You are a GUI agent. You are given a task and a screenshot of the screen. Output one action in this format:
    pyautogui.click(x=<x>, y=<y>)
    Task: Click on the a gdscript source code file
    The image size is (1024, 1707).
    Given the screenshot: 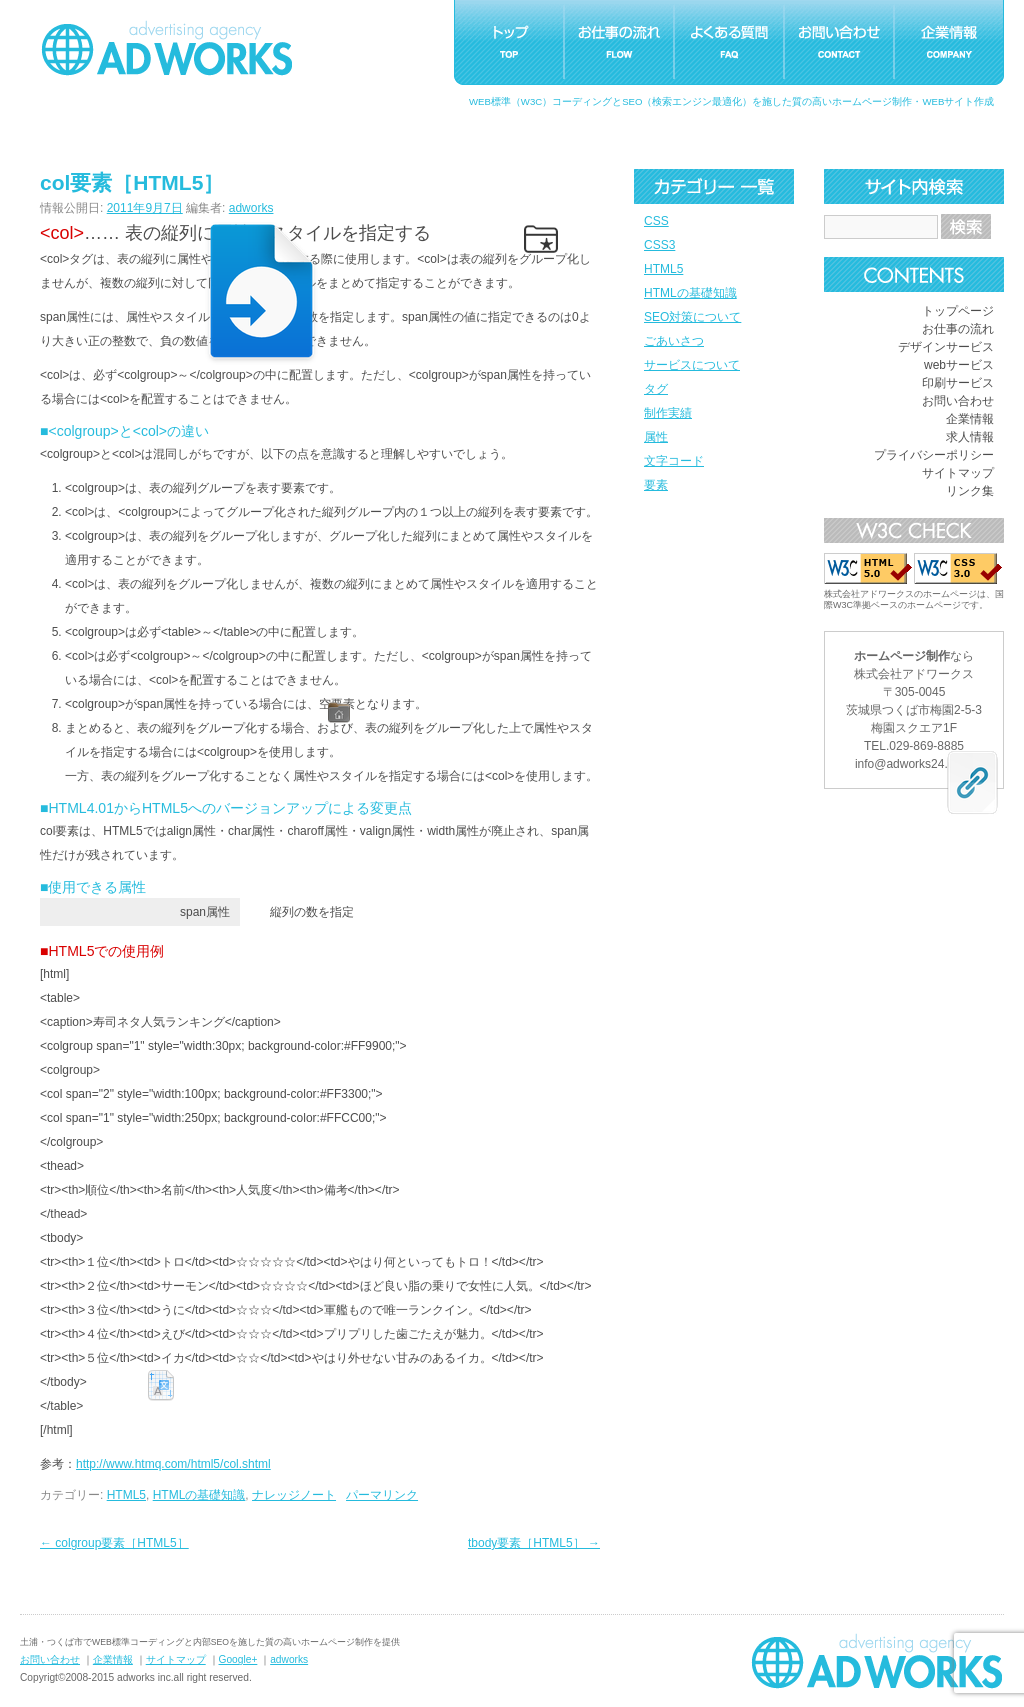 What is the action you would take?
    pyautogui.click(x=261, y=293)
    